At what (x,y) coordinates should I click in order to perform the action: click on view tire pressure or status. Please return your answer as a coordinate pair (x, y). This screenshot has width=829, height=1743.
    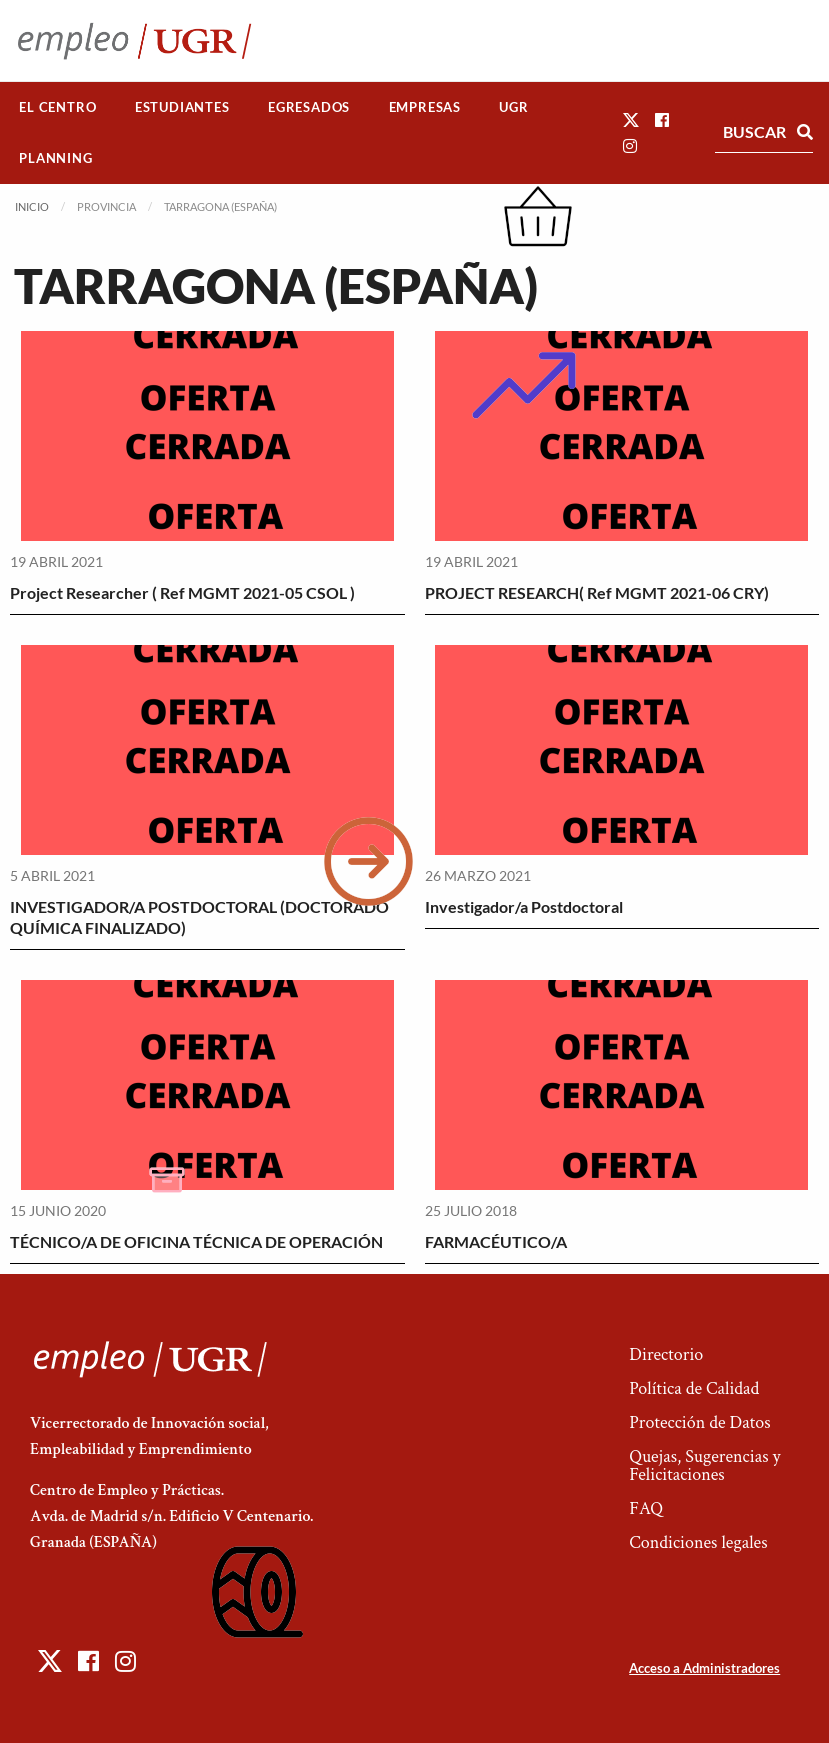
    Looking at the image, I should click on (254, 1592).